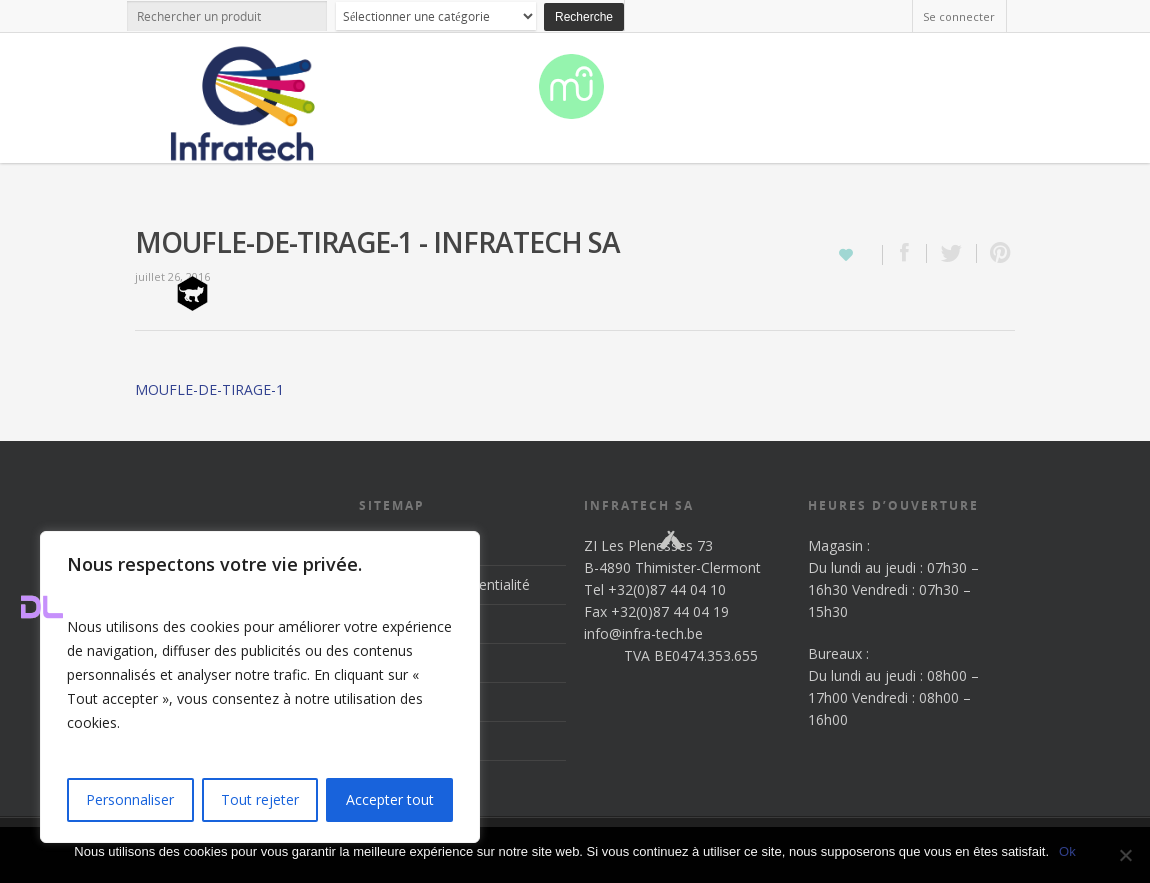 The height and width of the screenshot is (883, 1150). I want to click on open TiddlyWiki application, so click(192, 293).